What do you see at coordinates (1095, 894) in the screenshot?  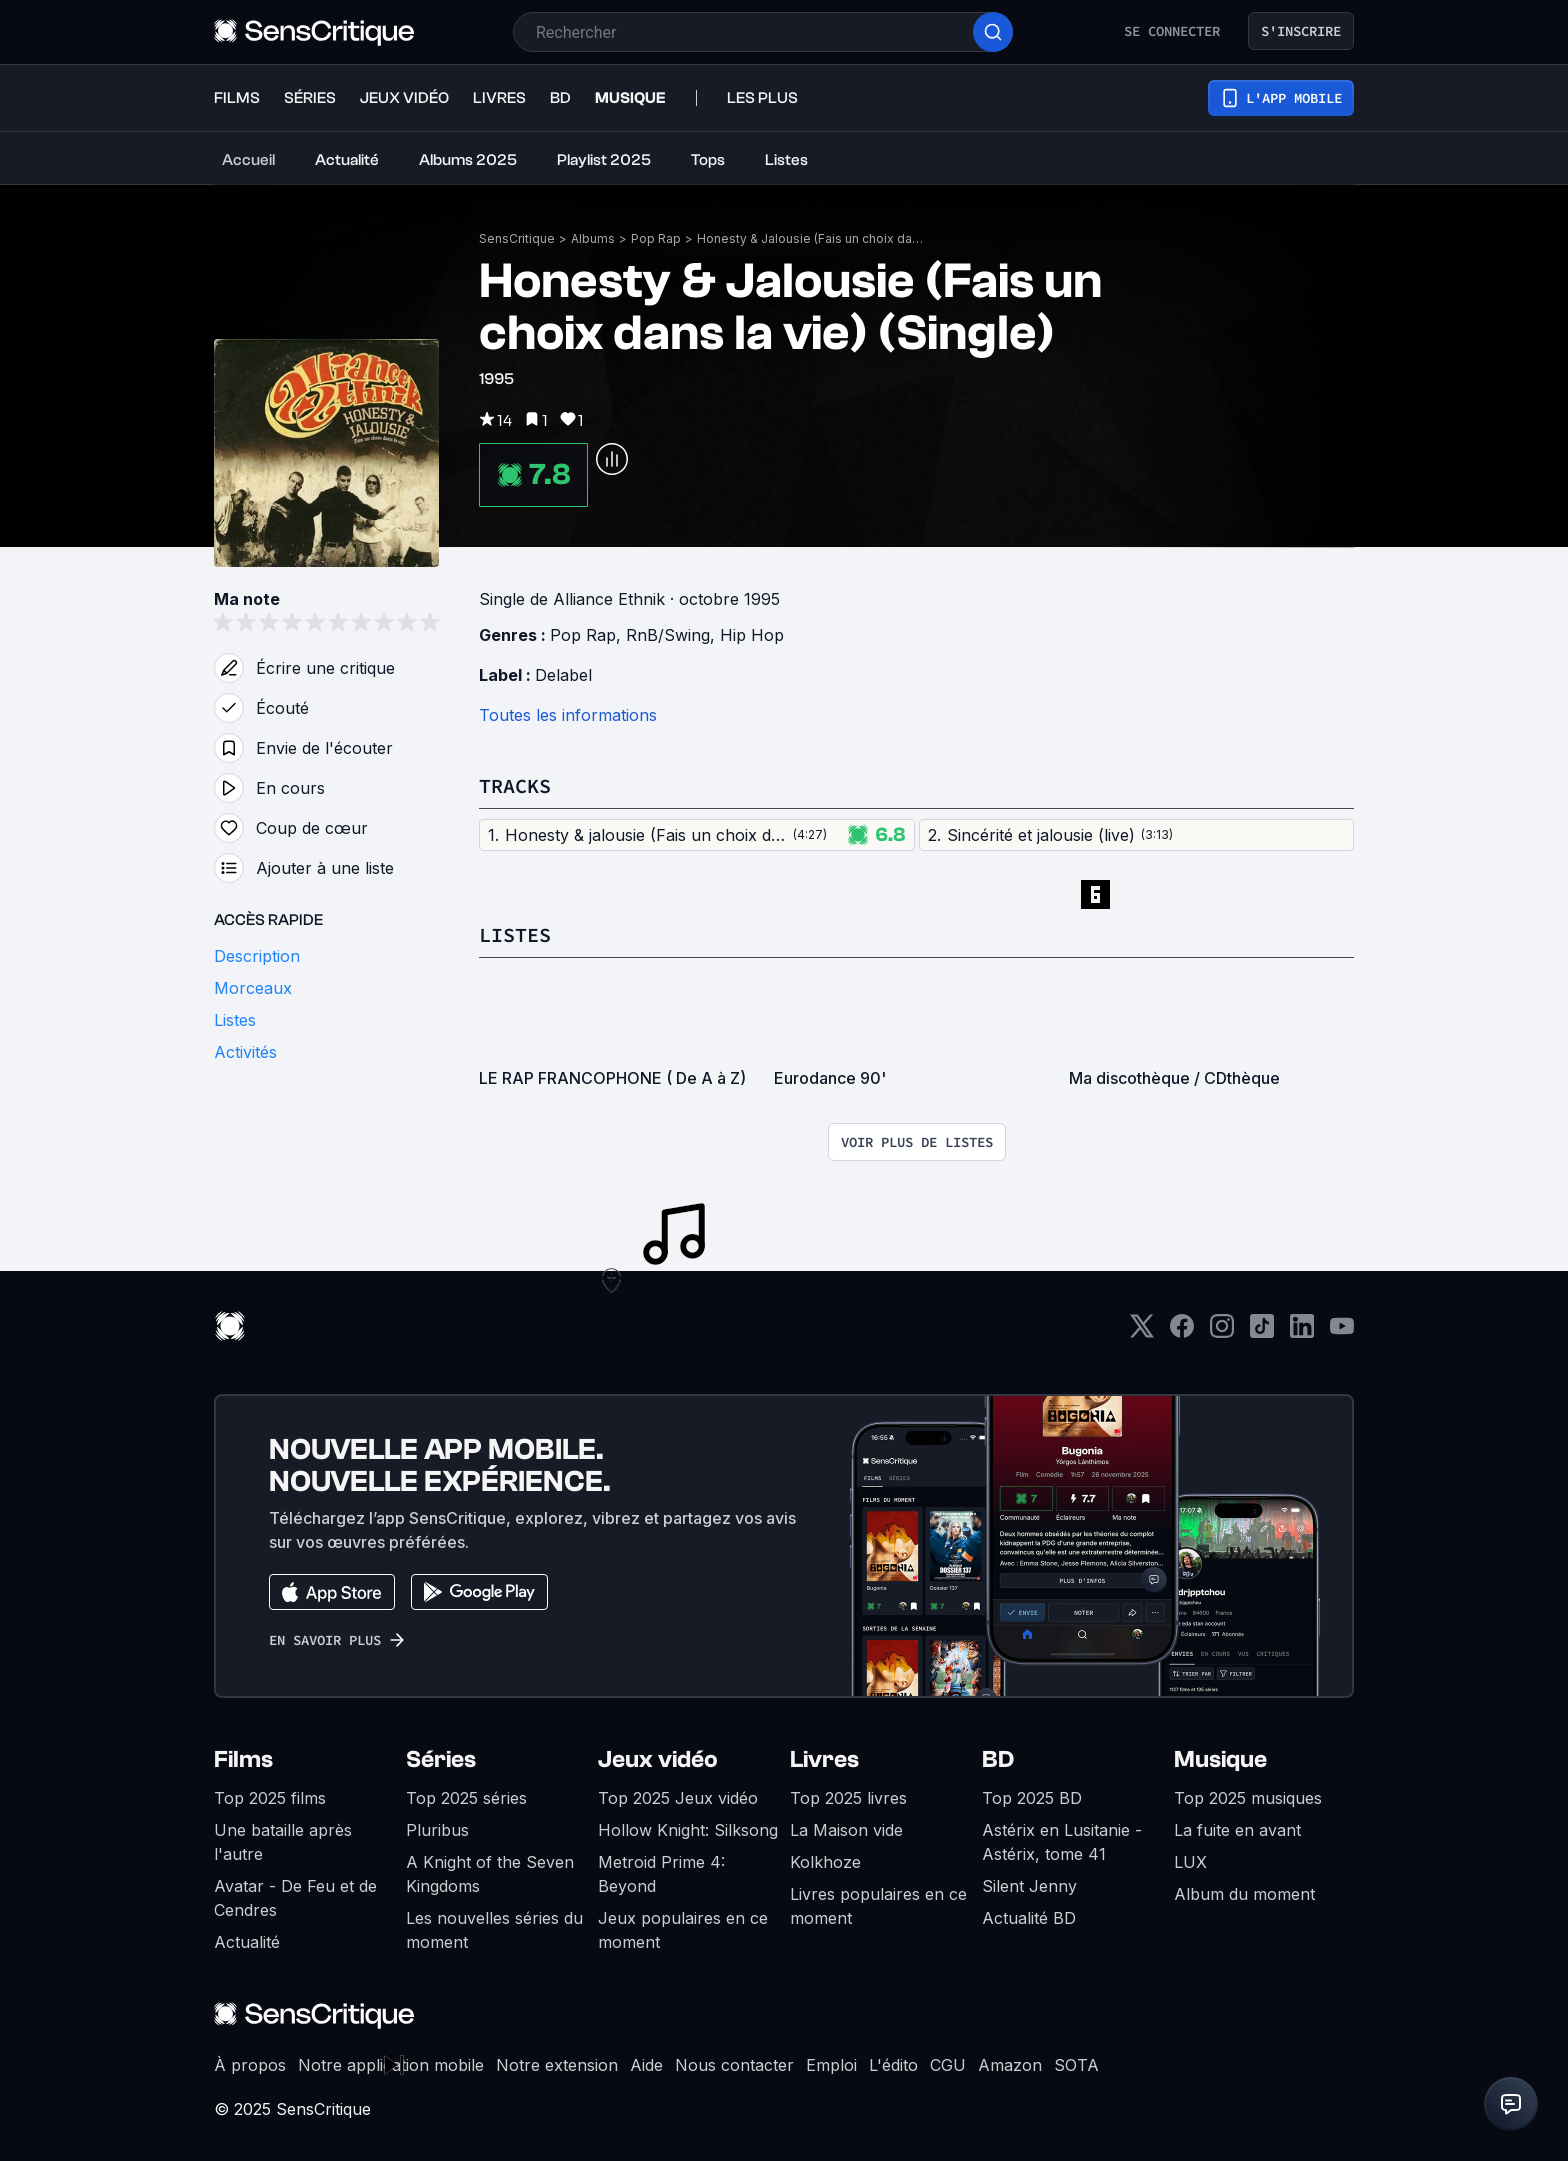 I see `indicates step 6 in a multi-step process` at bounding box center [1095, 894].